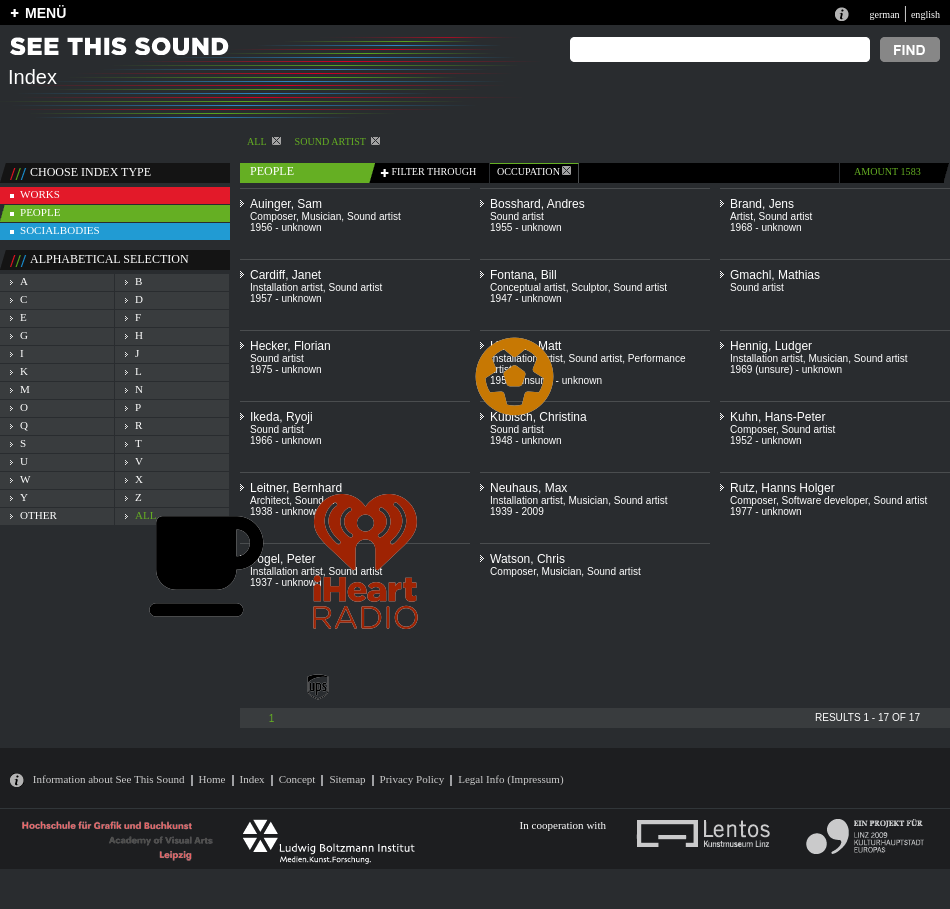 This screenshot has width=950, height=909. I want to click on UPS shipping and delivery services, so click(318, 687).